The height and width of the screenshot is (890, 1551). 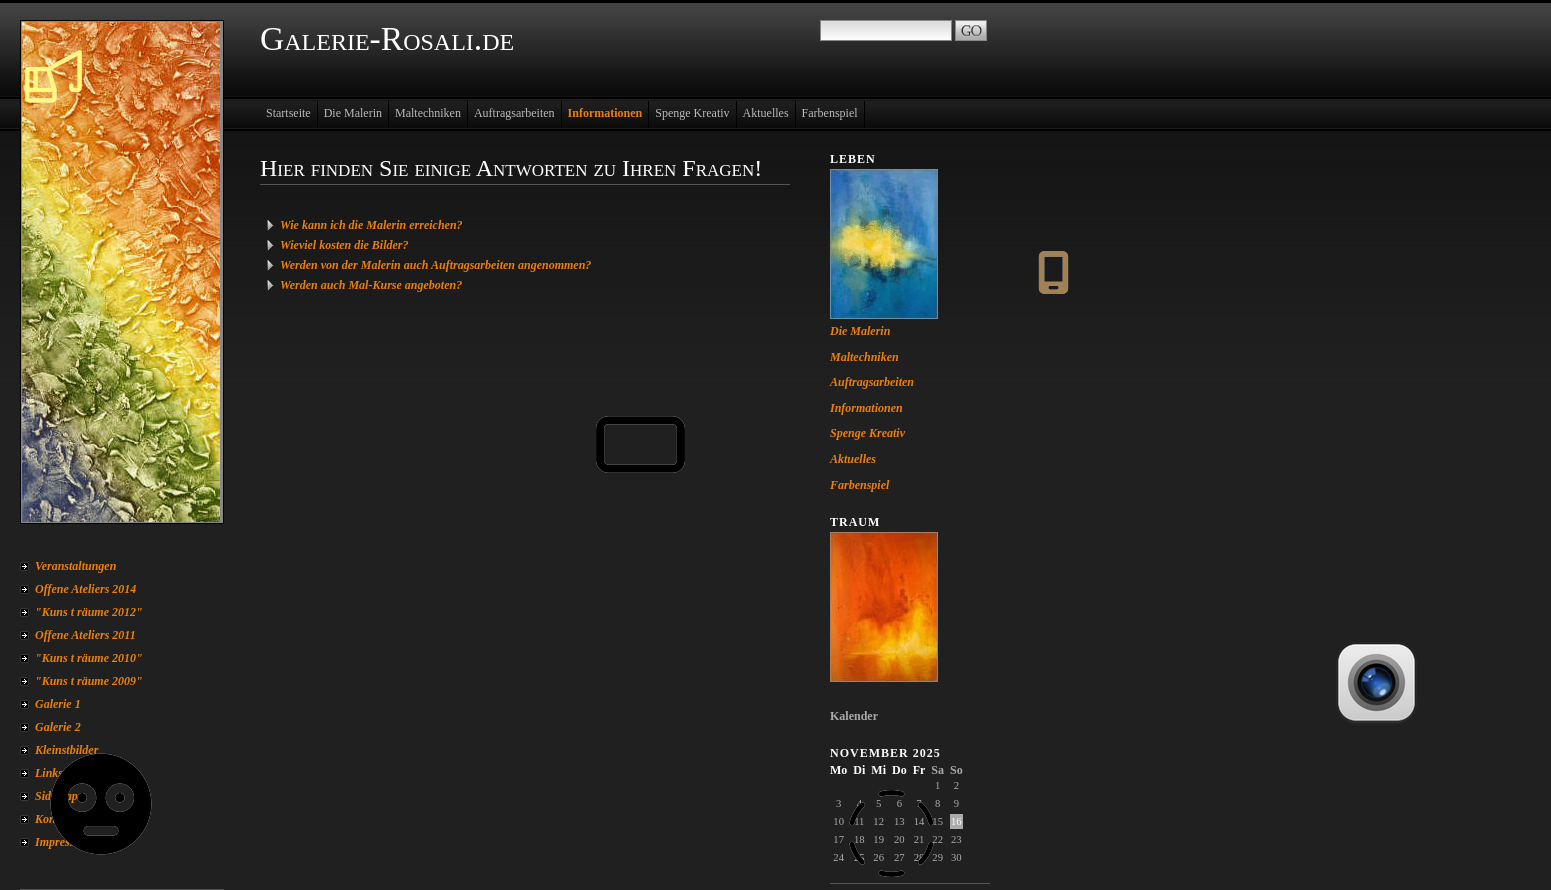 I want to click on toggle to landscape orientation, so click(x=640, y=444).